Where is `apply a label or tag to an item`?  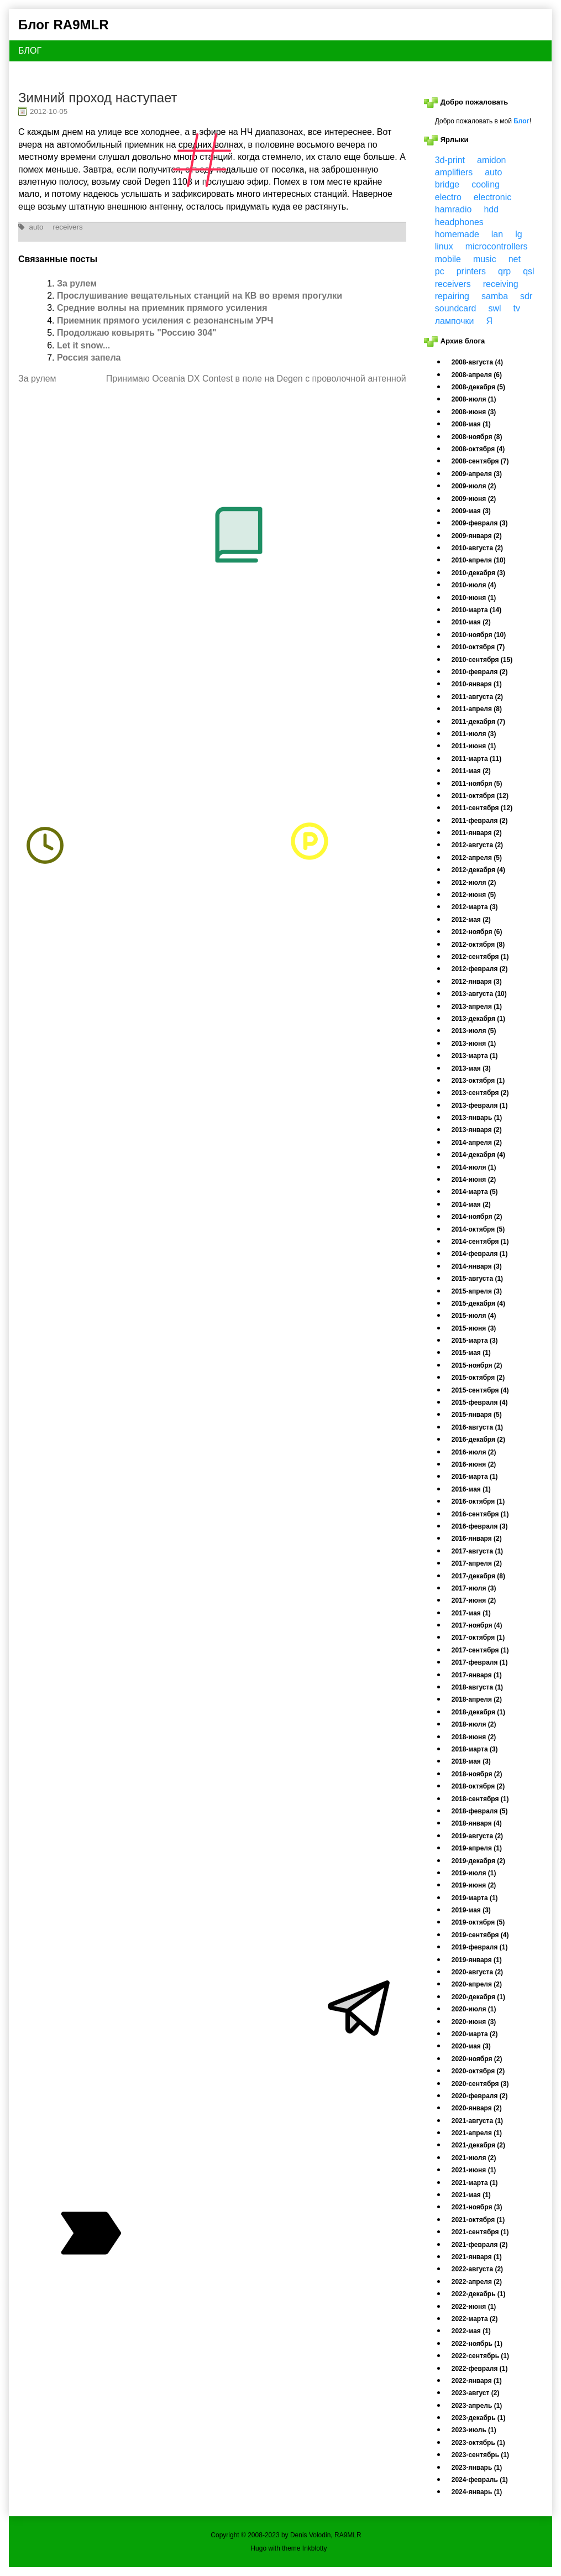 apply a label or tag to an item is located at coordinates (89, 2233).